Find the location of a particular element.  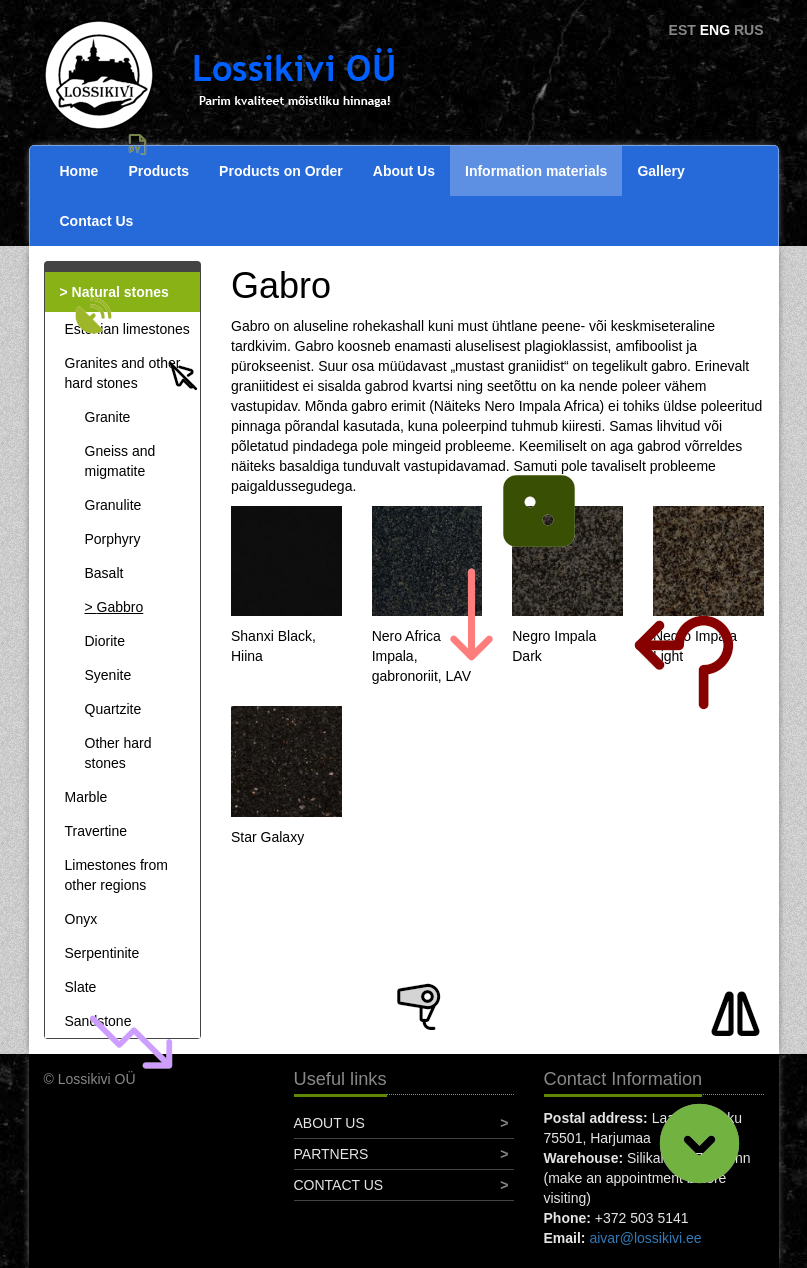

roll dice or generate random number is located at coordinates (539, 511).